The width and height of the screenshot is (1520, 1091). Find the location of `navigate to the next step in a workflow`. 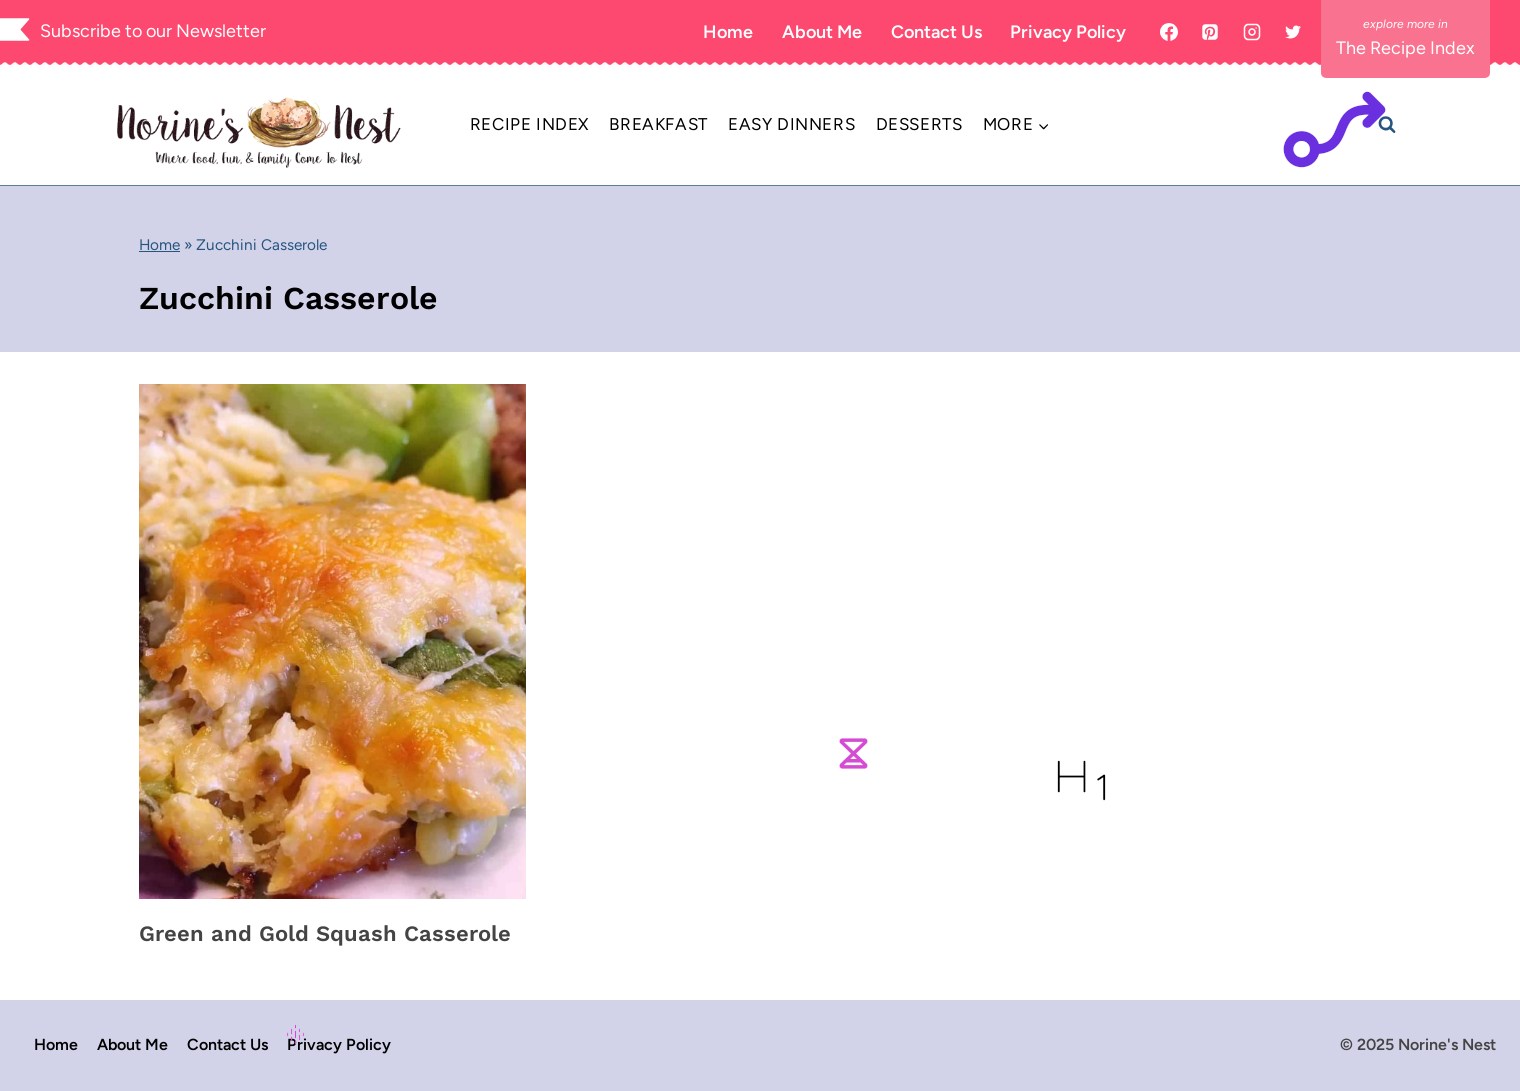

navigate to the next step in a workflow is located at coordinates (1334, 129).